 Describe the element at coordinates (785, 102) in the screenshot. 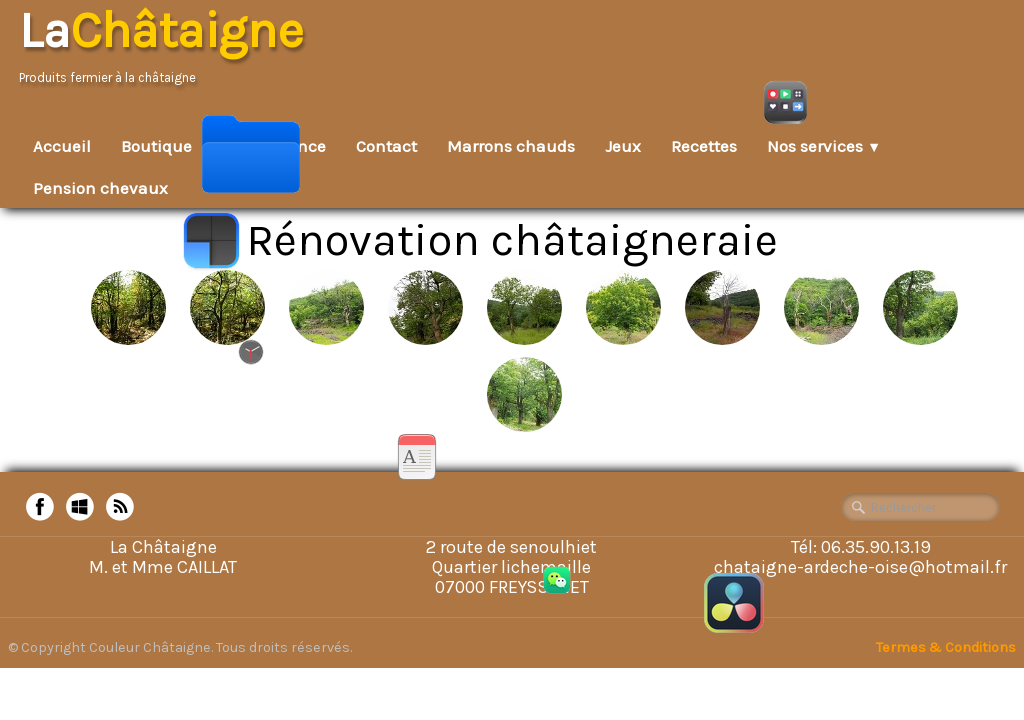

I see `open Boatswain app for Elgato Stream Deck control` at that location.